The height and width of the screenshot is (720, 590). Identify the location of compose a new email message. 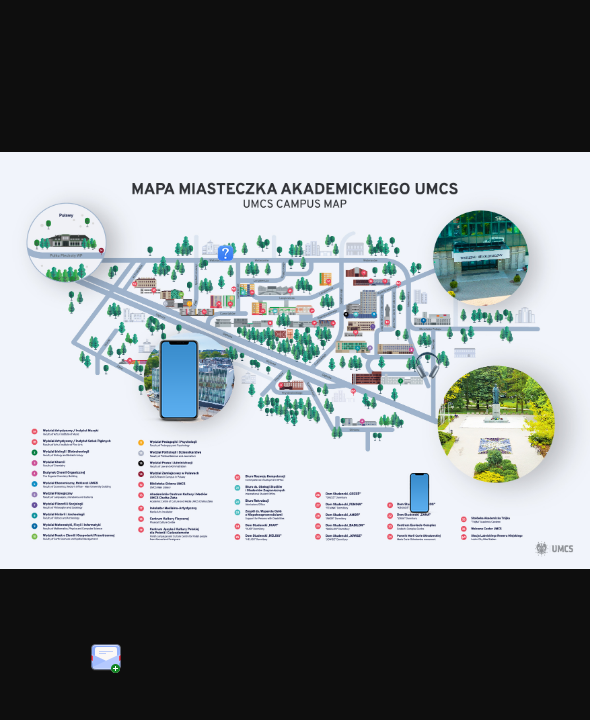
(106, 657).